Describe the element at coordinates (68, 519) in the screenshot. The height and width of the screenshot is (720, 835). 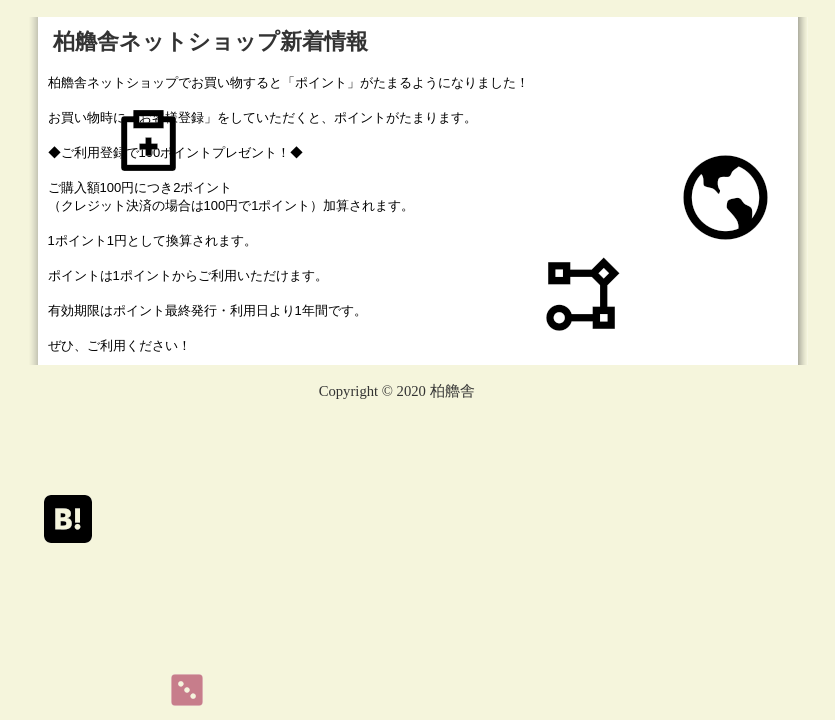
I see `open hatena bookmark app` at that location.